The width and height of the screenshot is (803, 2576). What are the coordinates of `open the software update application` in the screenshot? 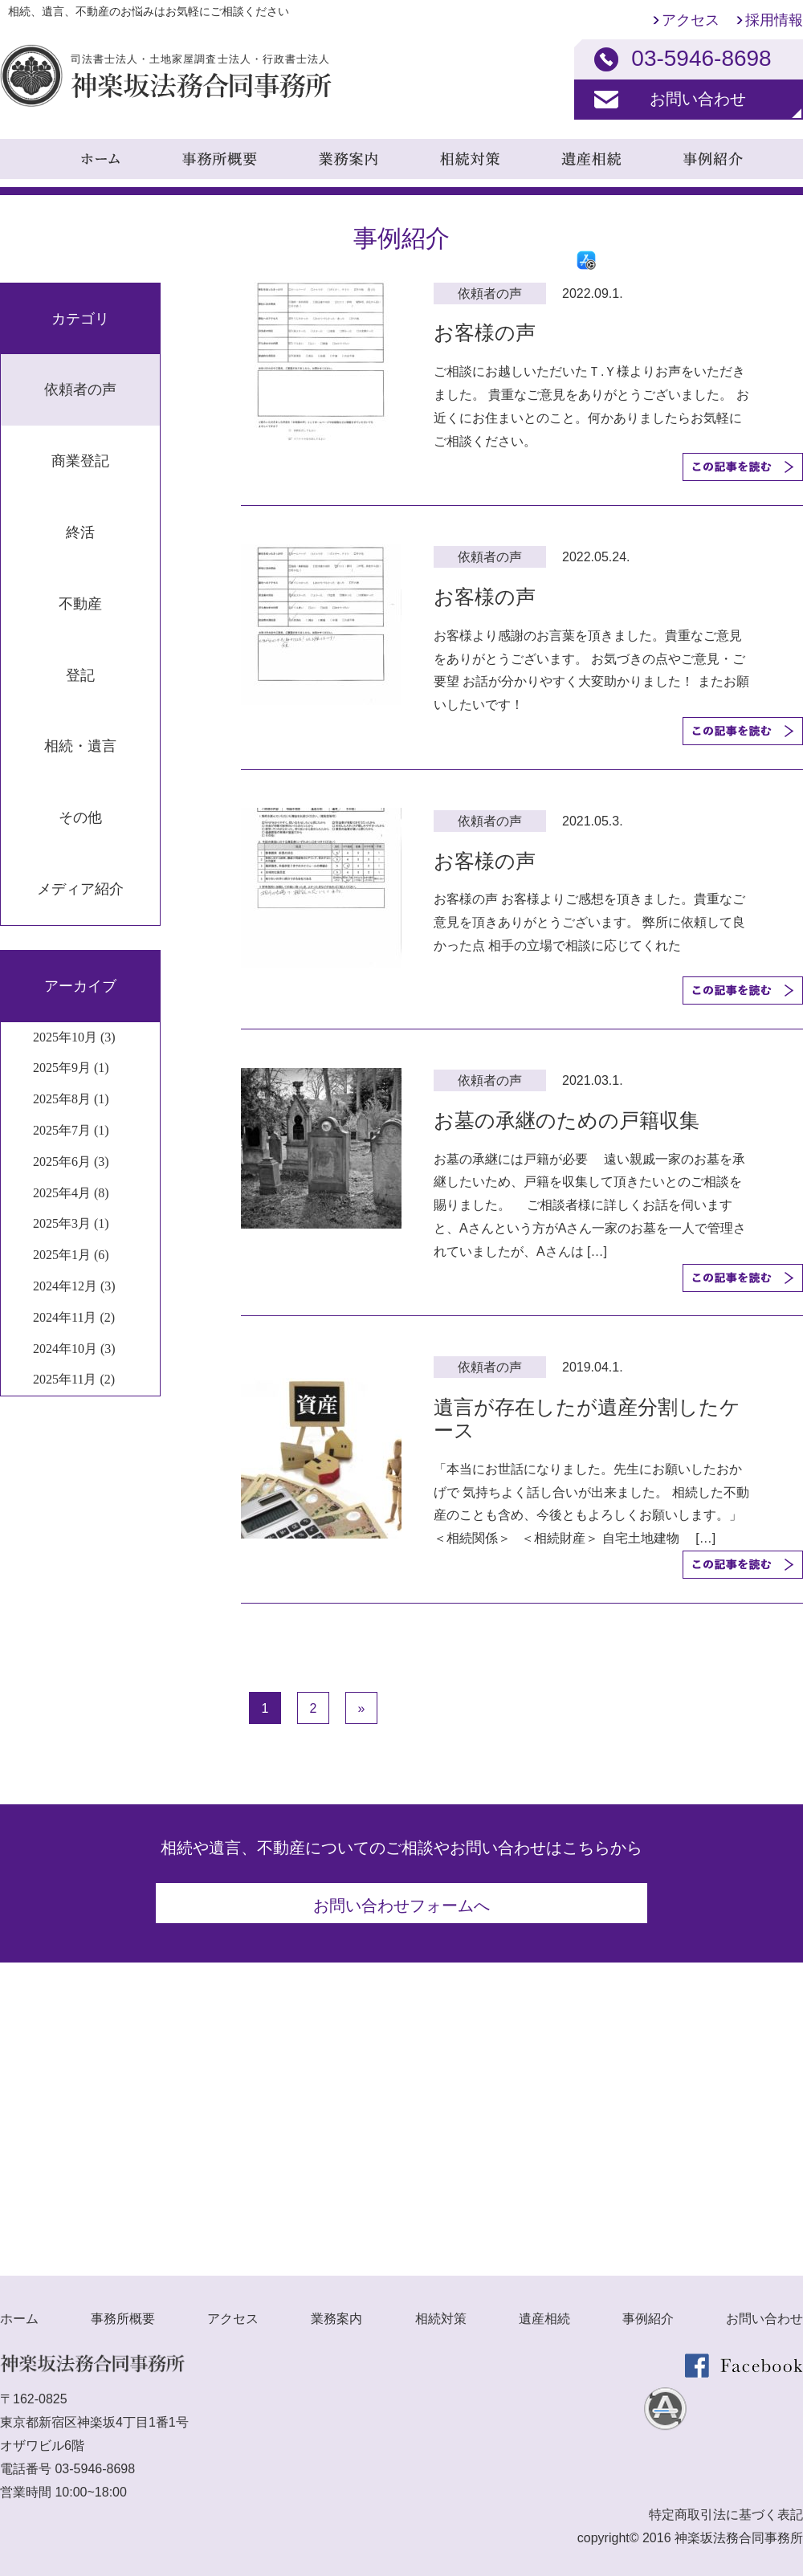 It's located at (665, 2408).